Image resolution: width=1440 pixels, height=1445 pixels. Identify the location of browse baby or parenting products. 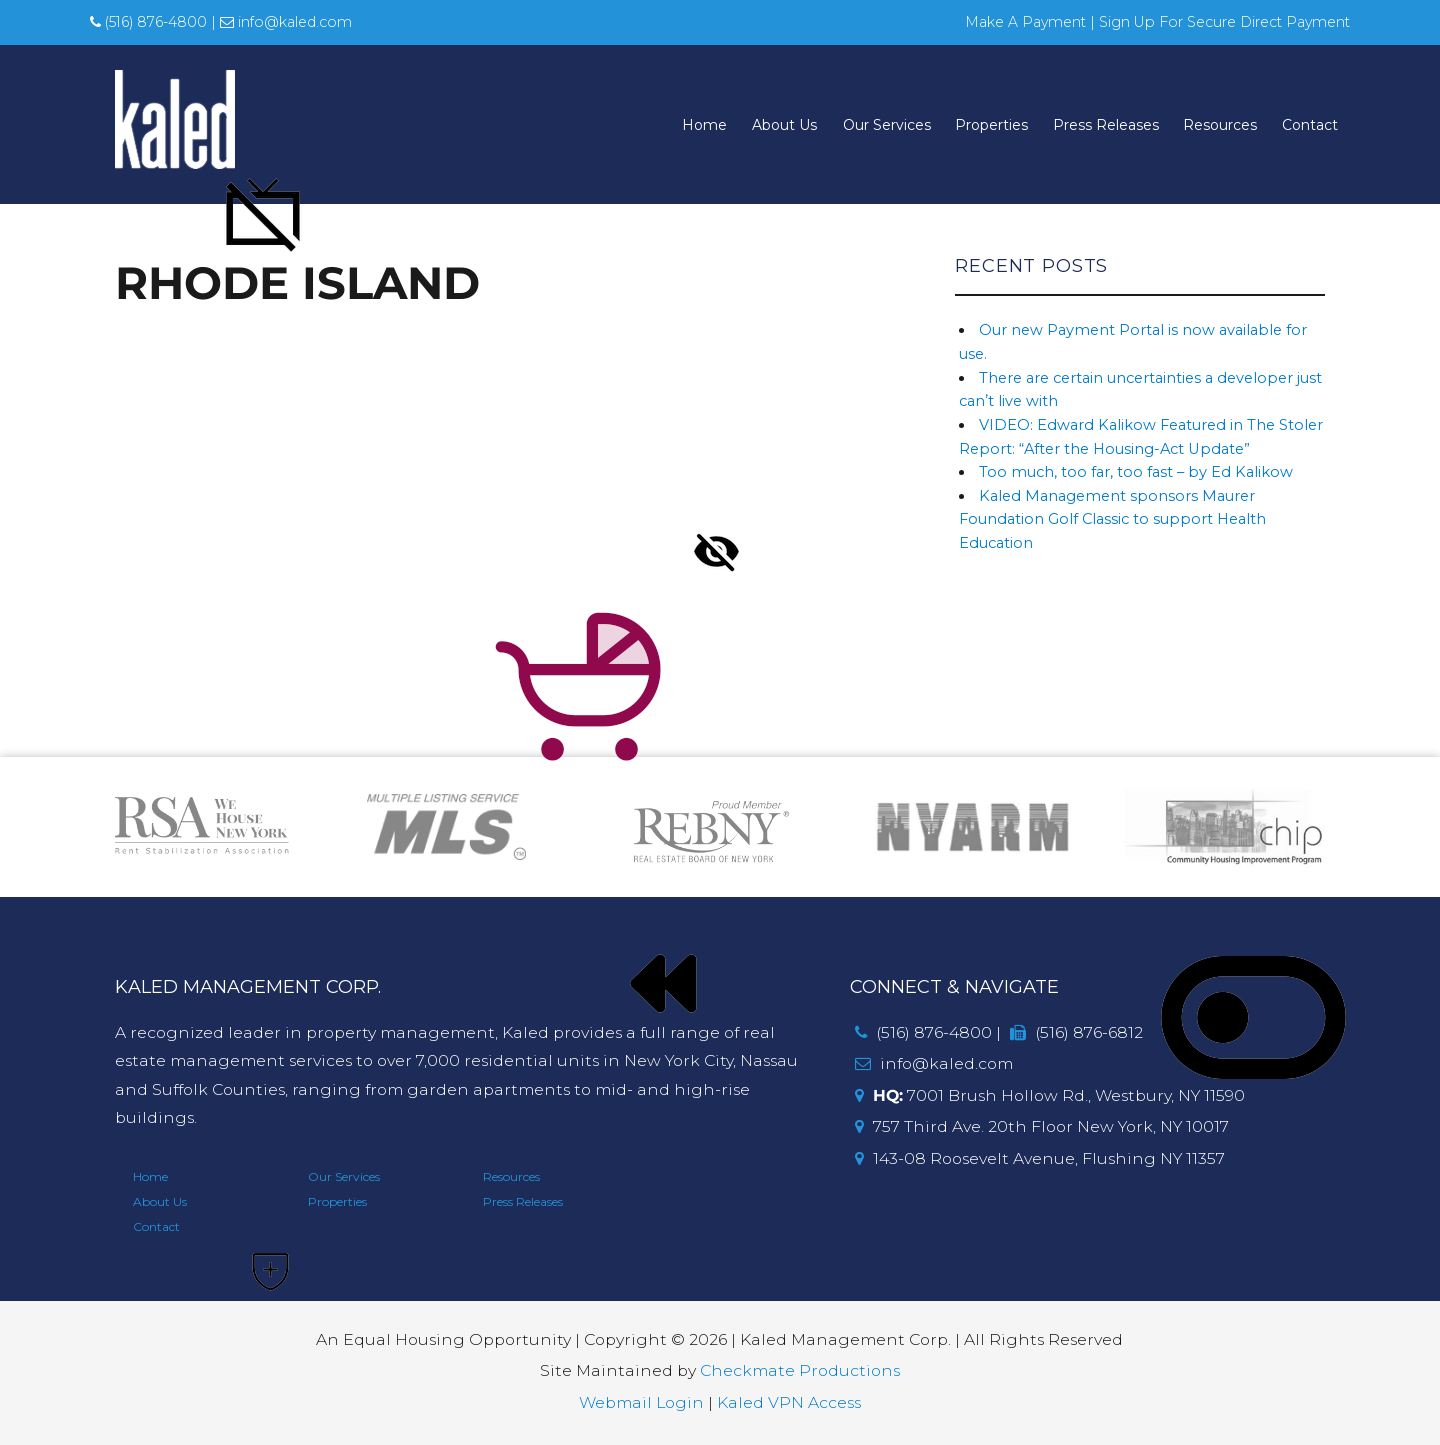
(581, 681).